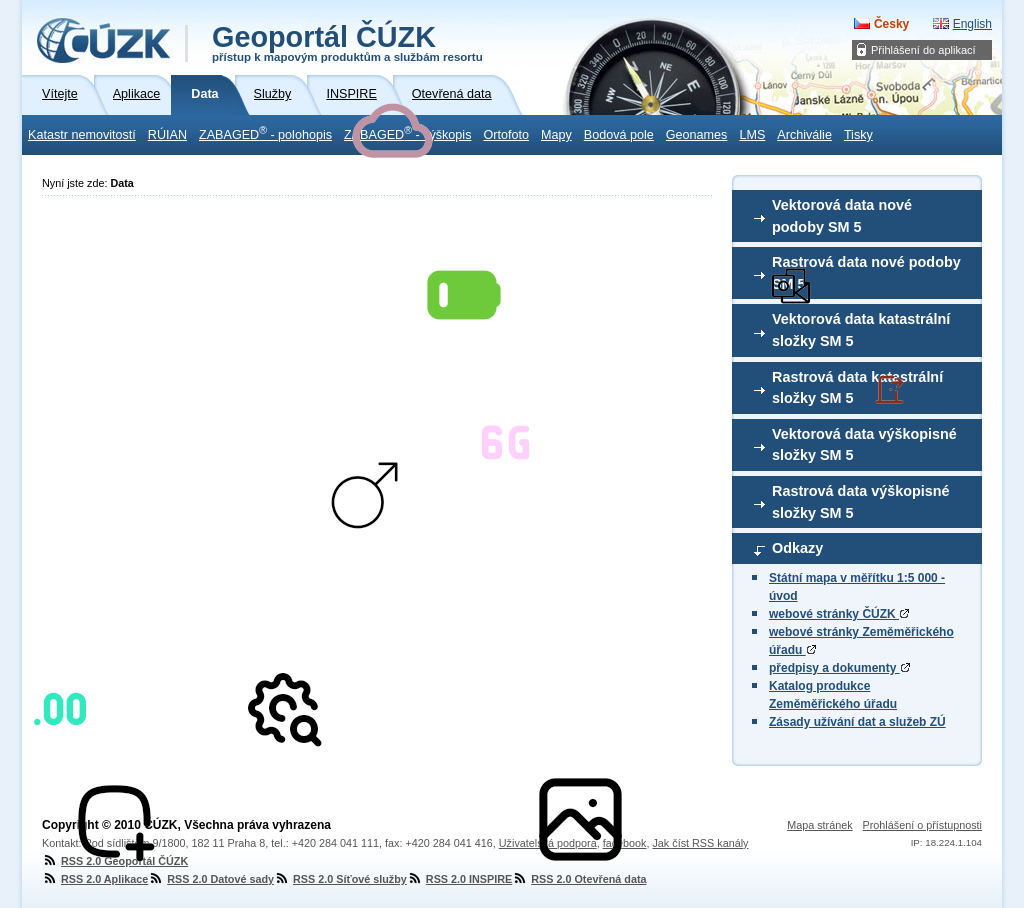 The width and height of the screenshot is (1024, 908). I want to click on indicates male gender selection, so click(366, 494).